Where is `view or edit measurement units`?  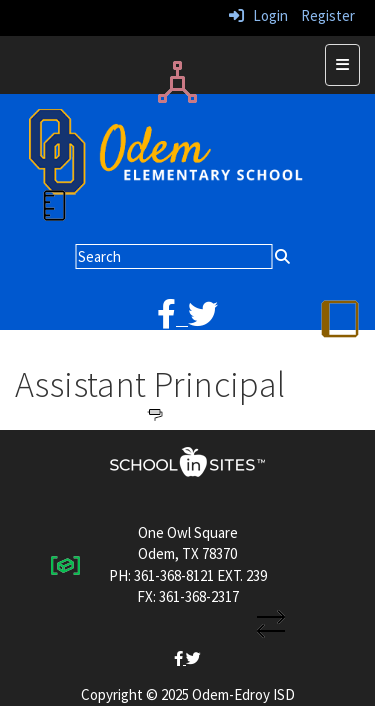 view or edit measurement units is located at coordinates (54, 205).